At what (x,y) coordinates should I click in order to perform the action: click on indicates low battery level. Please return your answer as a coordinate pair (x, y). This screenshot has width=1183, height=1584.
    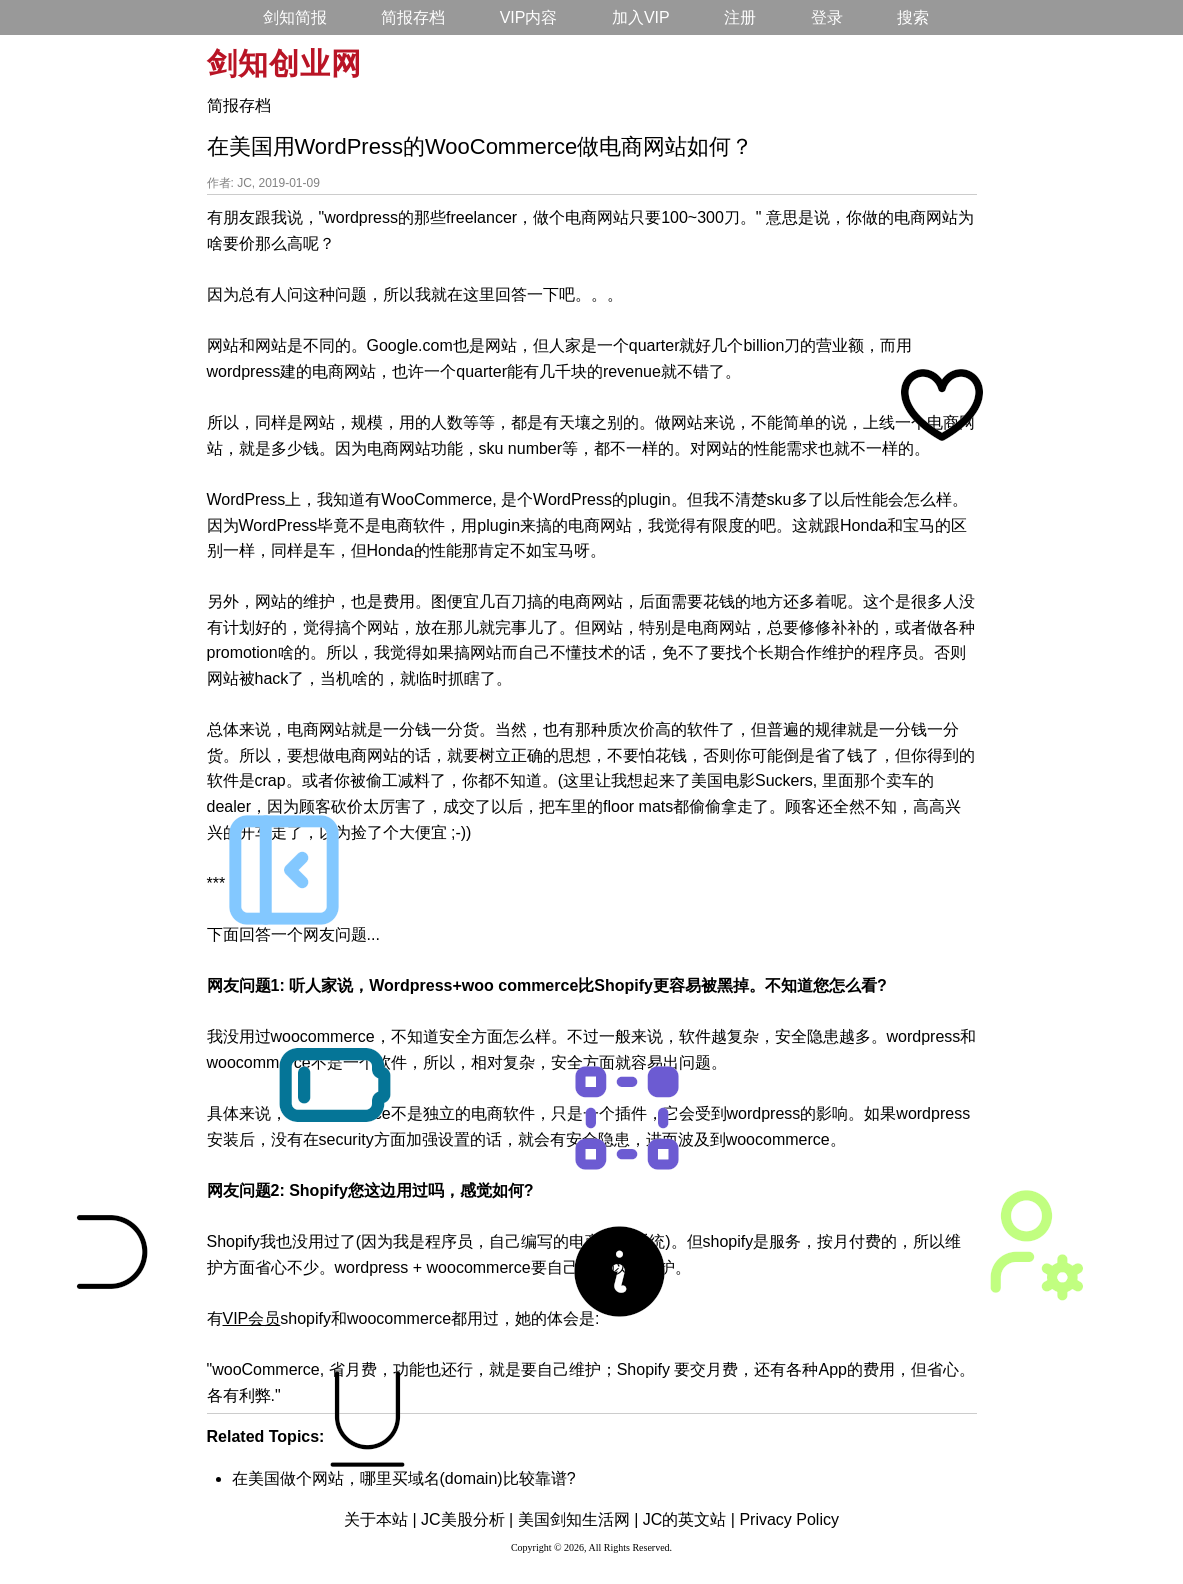
    Looking at the image, I should click on (335, 1085).